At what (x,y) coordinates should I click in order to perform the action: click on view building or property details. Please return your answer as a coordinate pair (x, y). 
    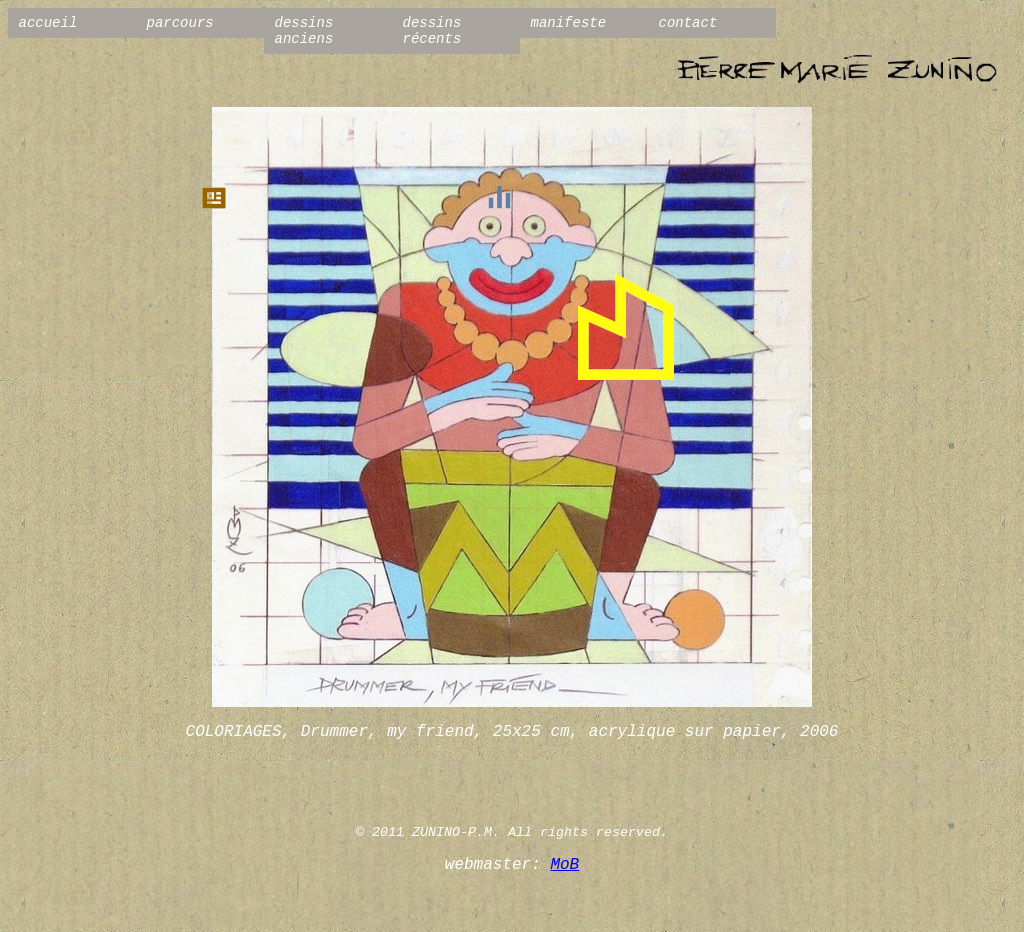
    Looking at the image, I should click on (626, 332).